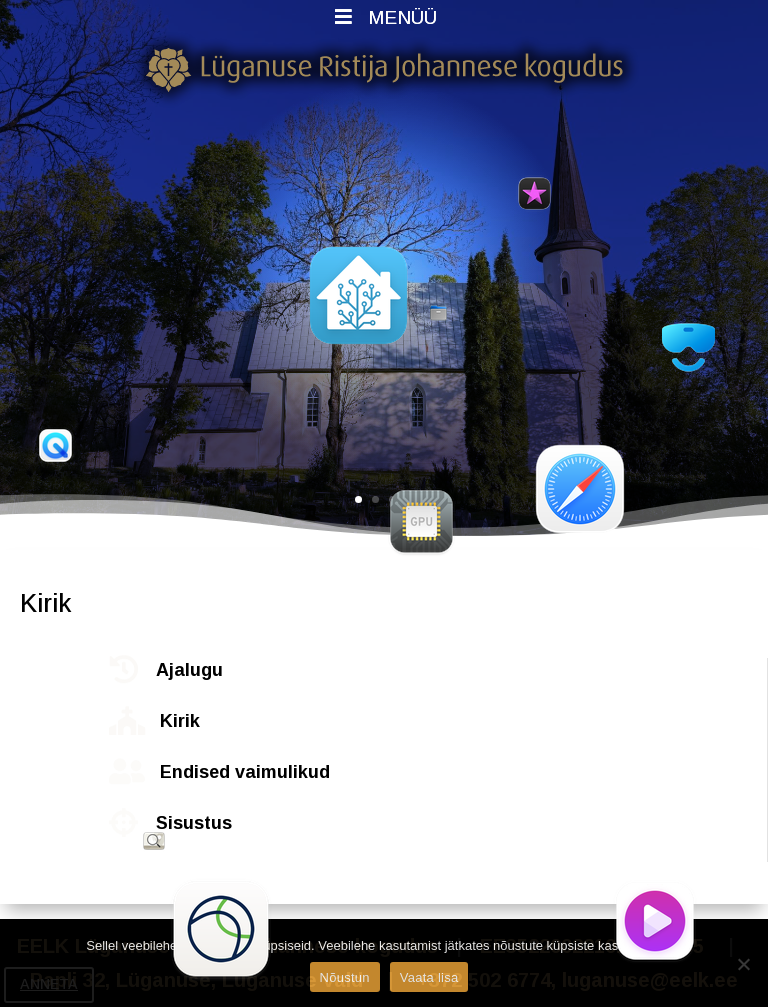 The image size is (768, 1007). Describe the element at coordinates (221, 929) in the screenshot. I see `open cisco anyconnect vpn client` at that location.